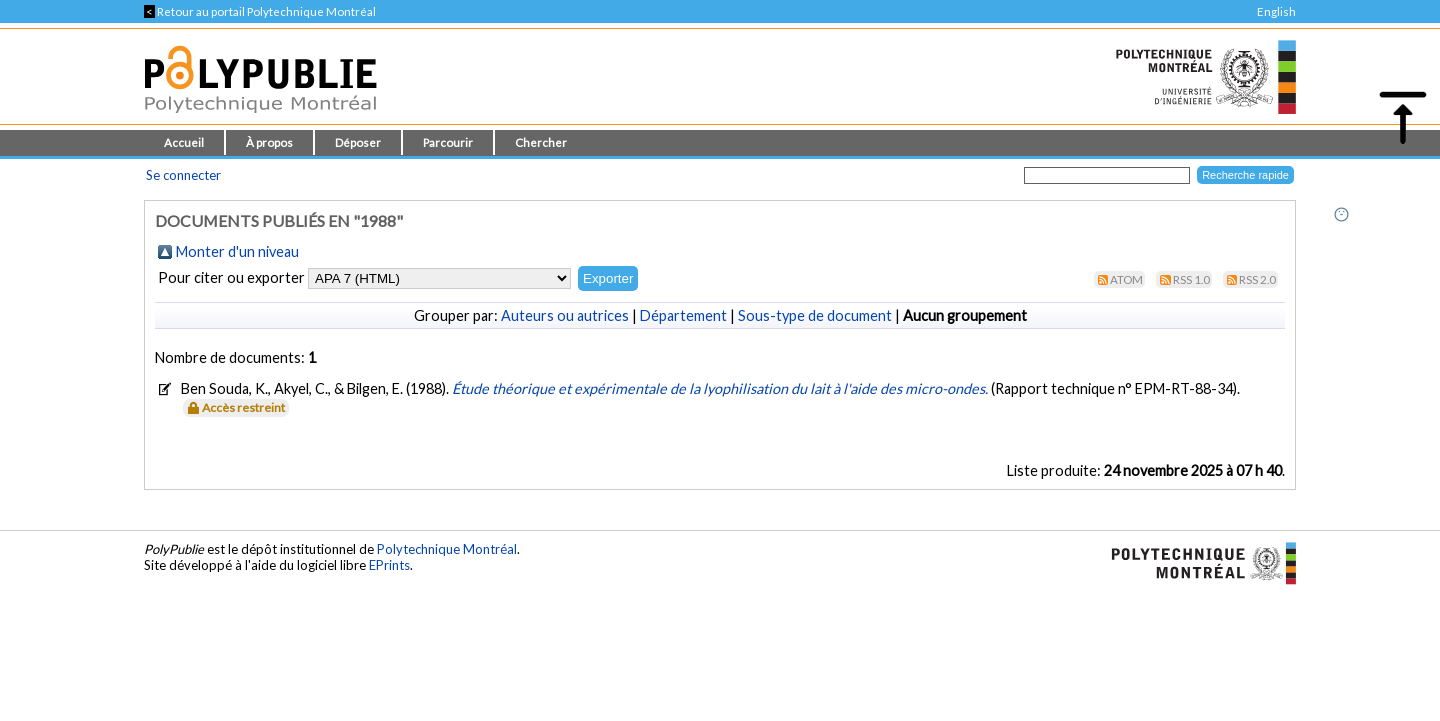 This screenshot has height=721, width=1440. Describe the element at coordinates (1403, 118) in the screenshot. I see `align content to the top` at that location.